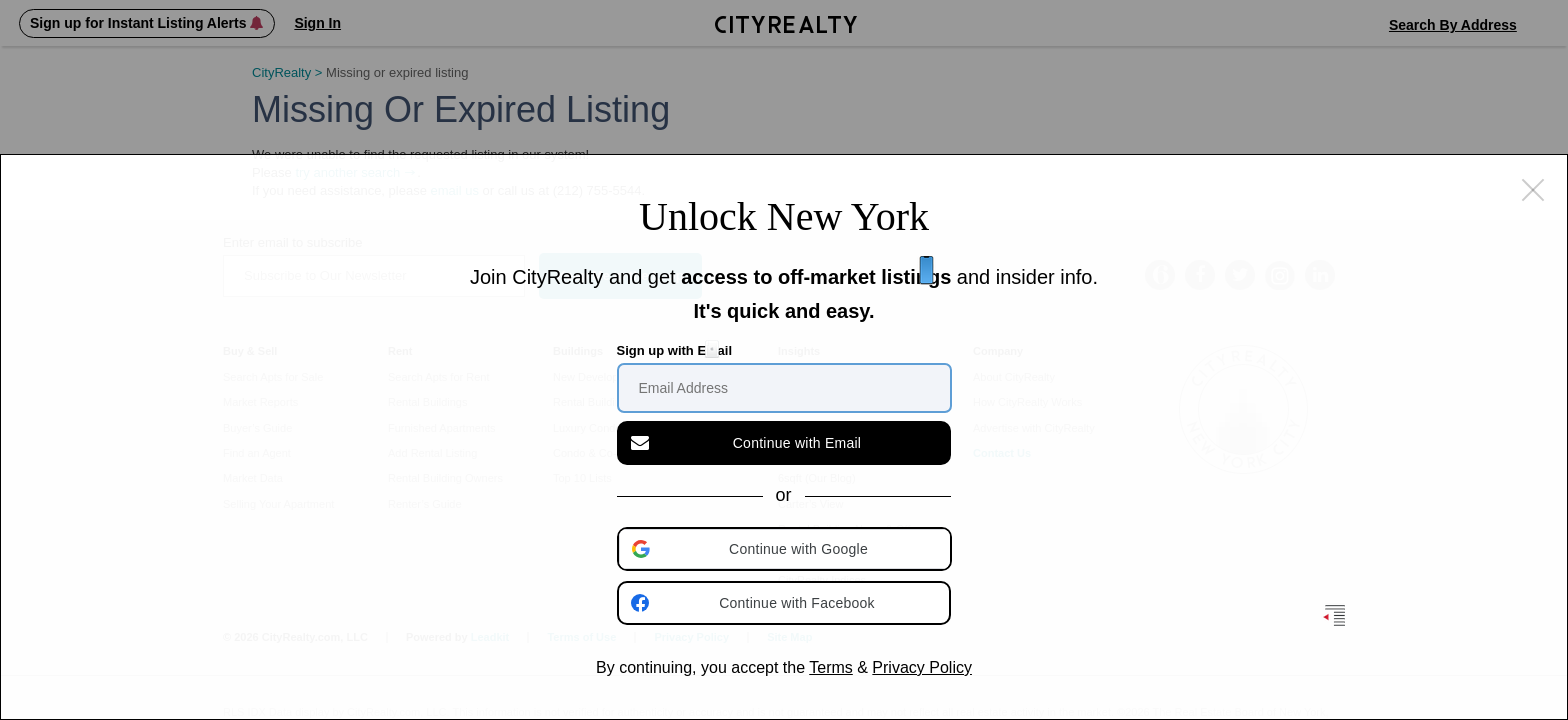  I want to click on iPhone 13 Pro device icon, so click(926, 270).